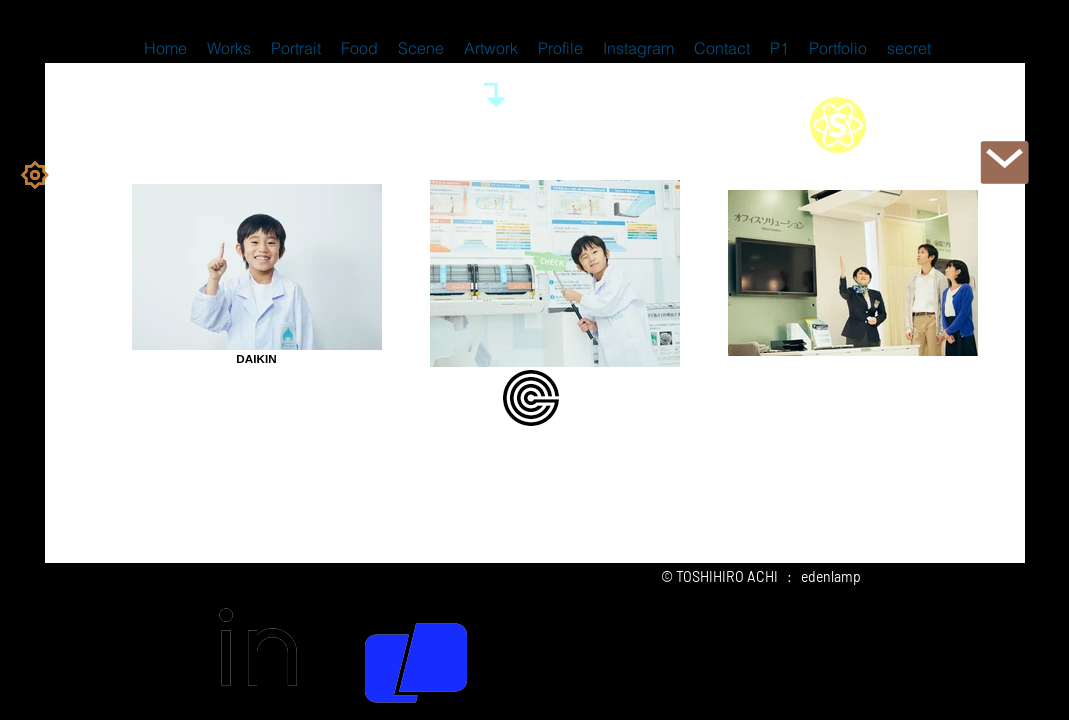 This screenshot has width=1069, height=720. Describe the element at coordinates (35, 175) in the screenshot. I see `access app or system settings` at that location.